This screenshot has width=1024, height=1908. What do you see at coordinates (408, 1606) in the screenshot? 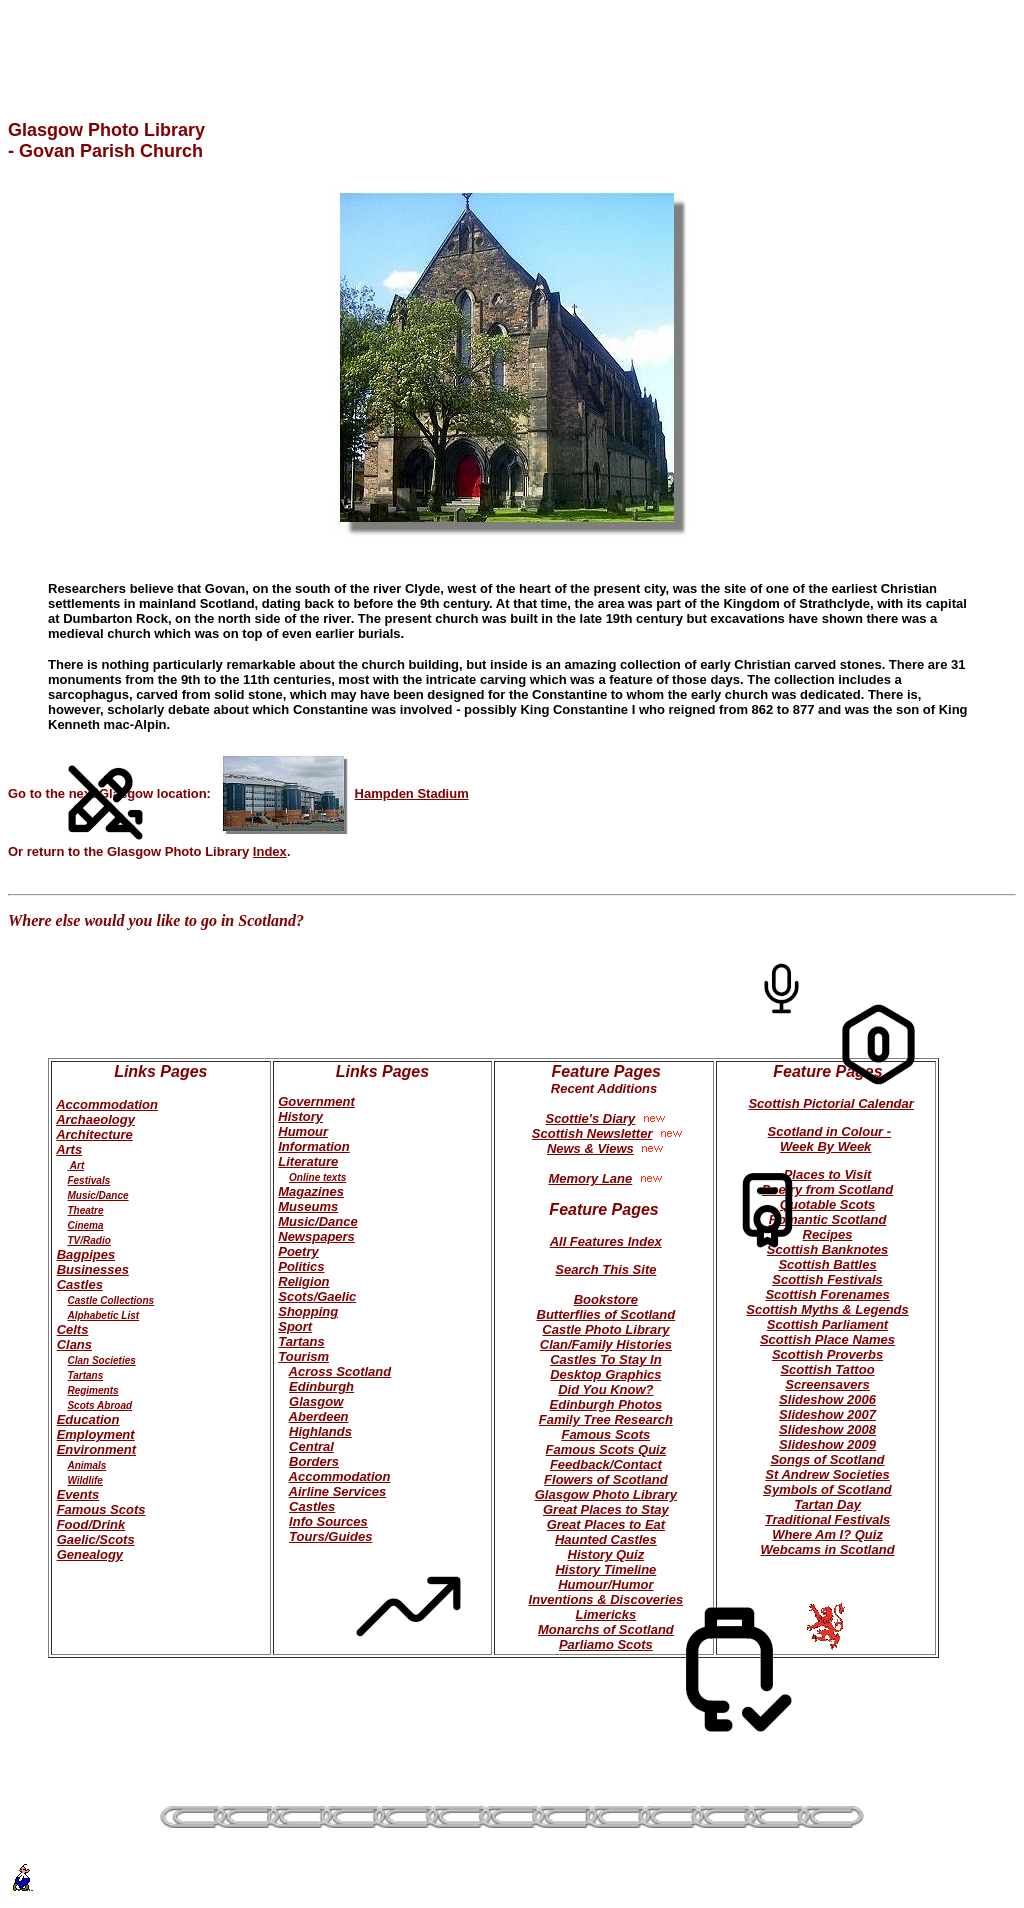
I see `view trending or popular content` at bounding box center [408, 1606].